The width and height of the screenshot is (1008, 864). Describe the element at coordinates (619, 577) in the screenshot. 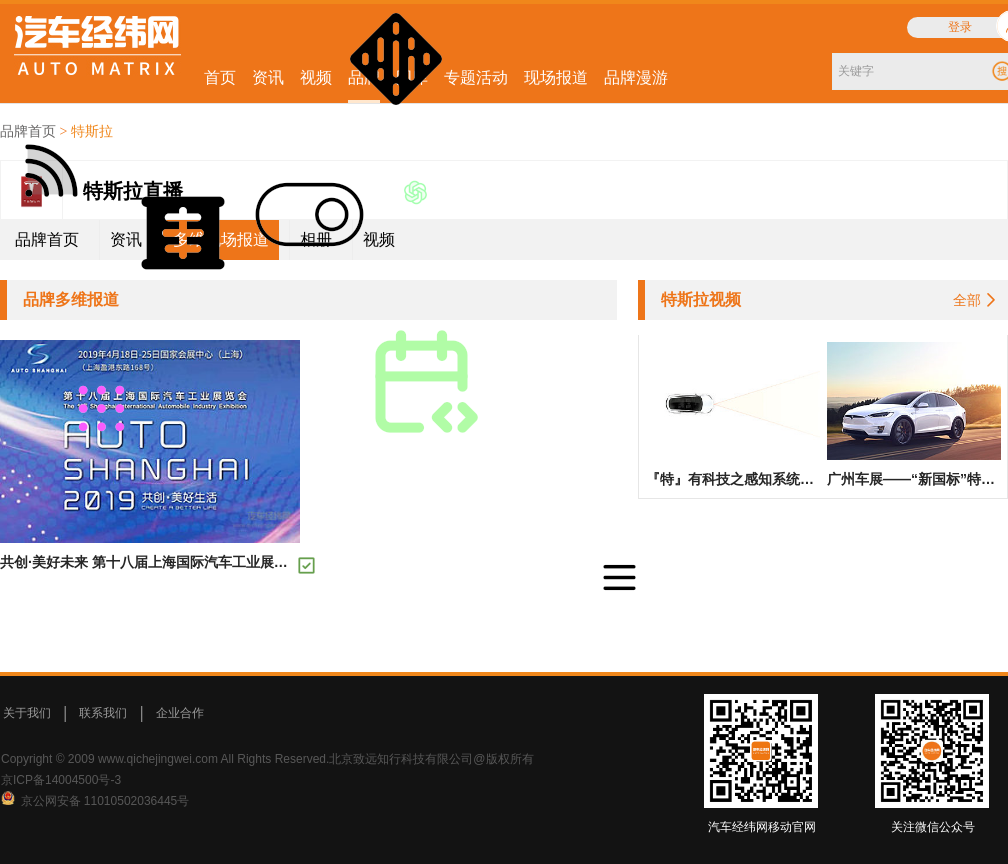

I see `open navigation menu` at that location.